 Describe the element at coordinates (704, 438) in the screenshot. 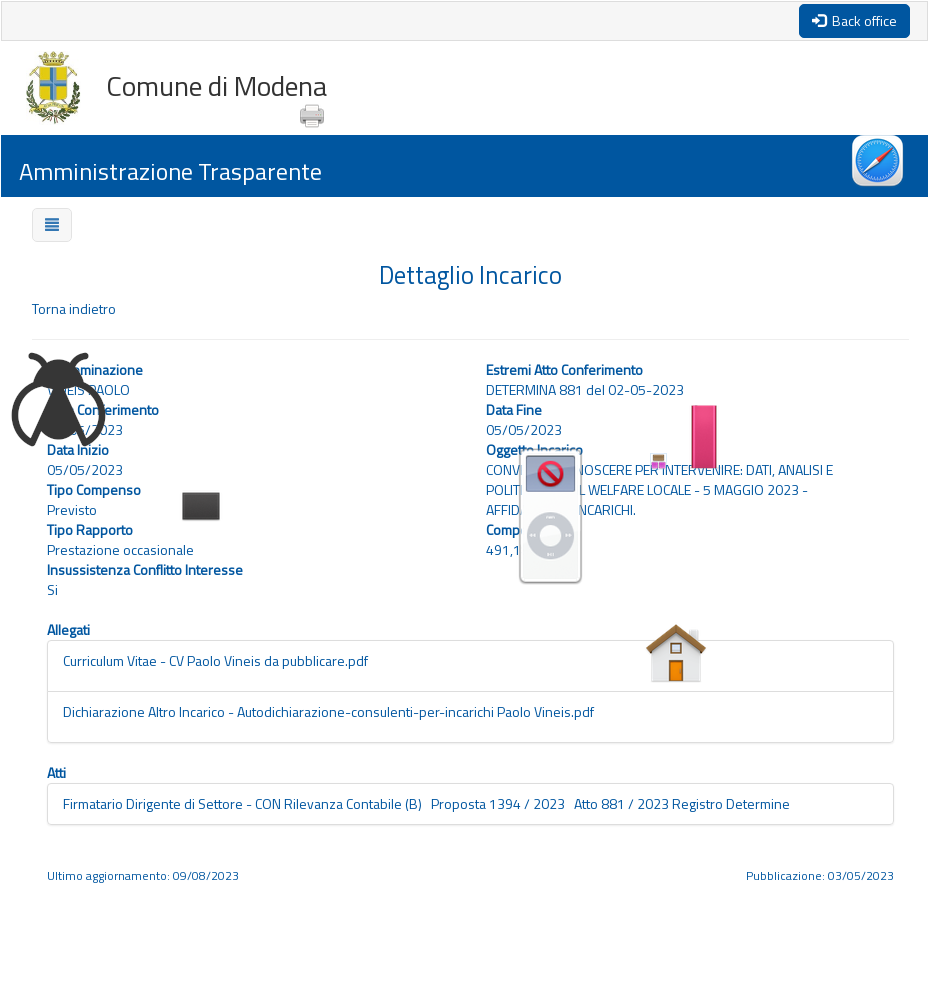

I see `iPod nano device connected` at that location.